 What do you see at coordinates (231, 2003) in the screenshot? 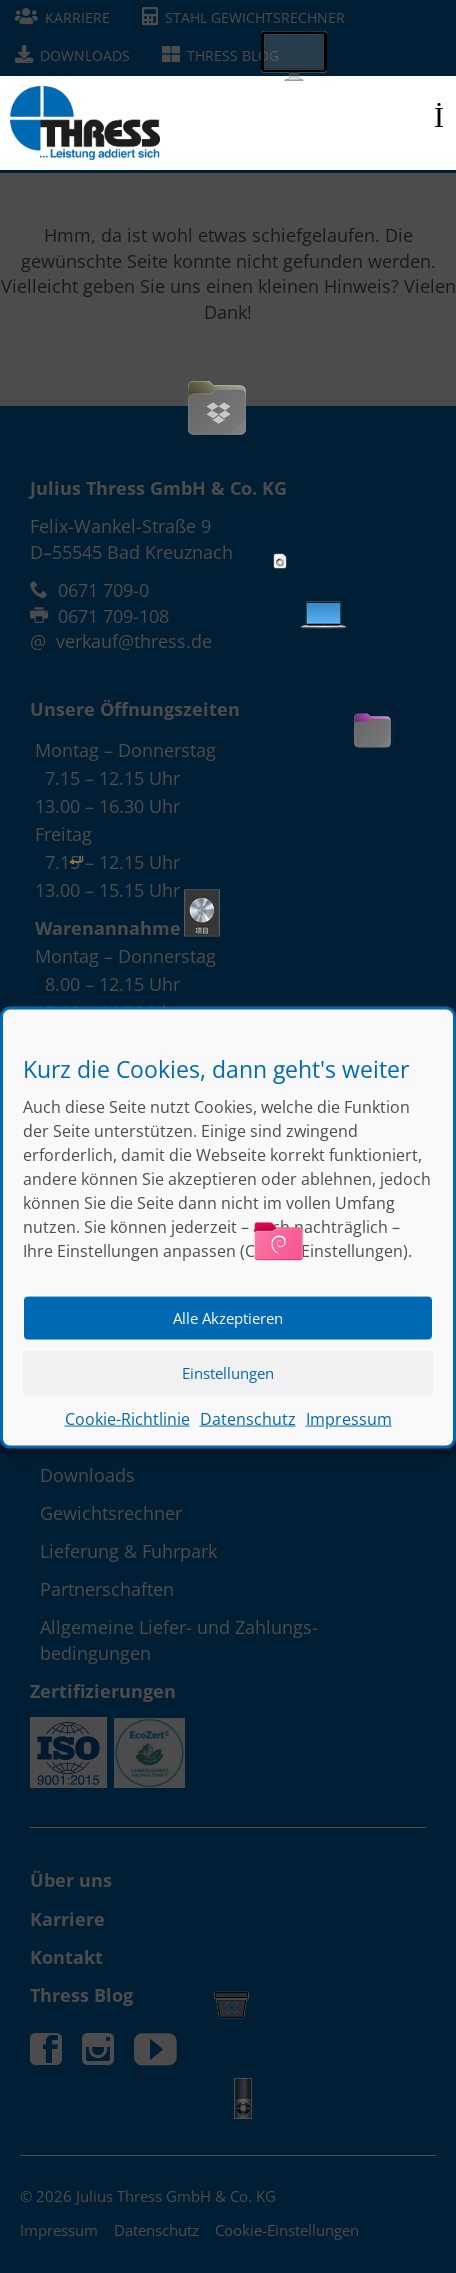
I see `view junk mail folder` at bounding box center [231, 2003].